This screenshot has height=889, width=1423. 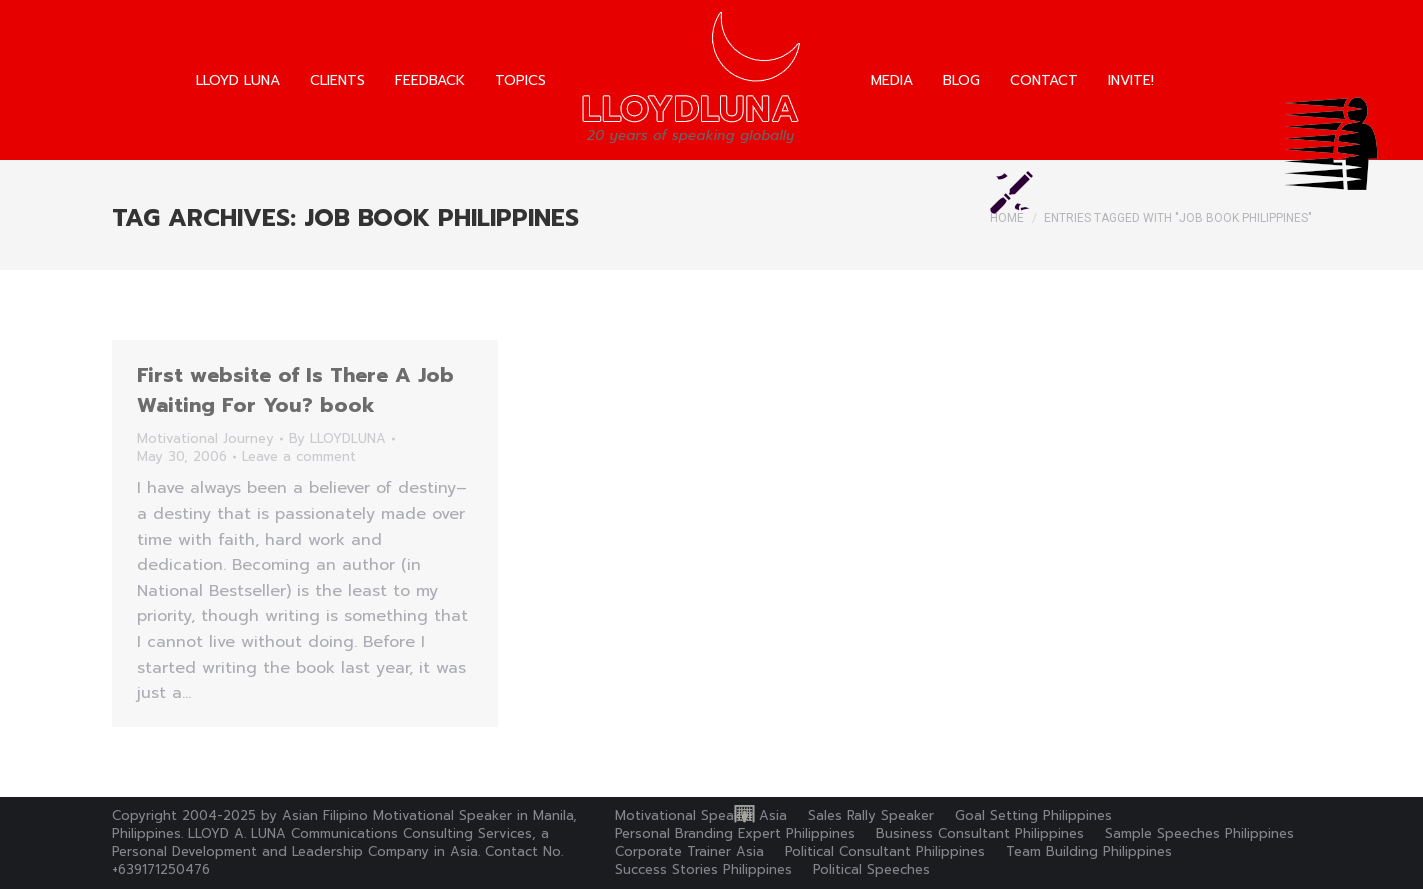 What do you see at coordinates (1012, 192) in the screenshot?
I see `access sculpting or carving tools` at bounding box center [1012, 192].